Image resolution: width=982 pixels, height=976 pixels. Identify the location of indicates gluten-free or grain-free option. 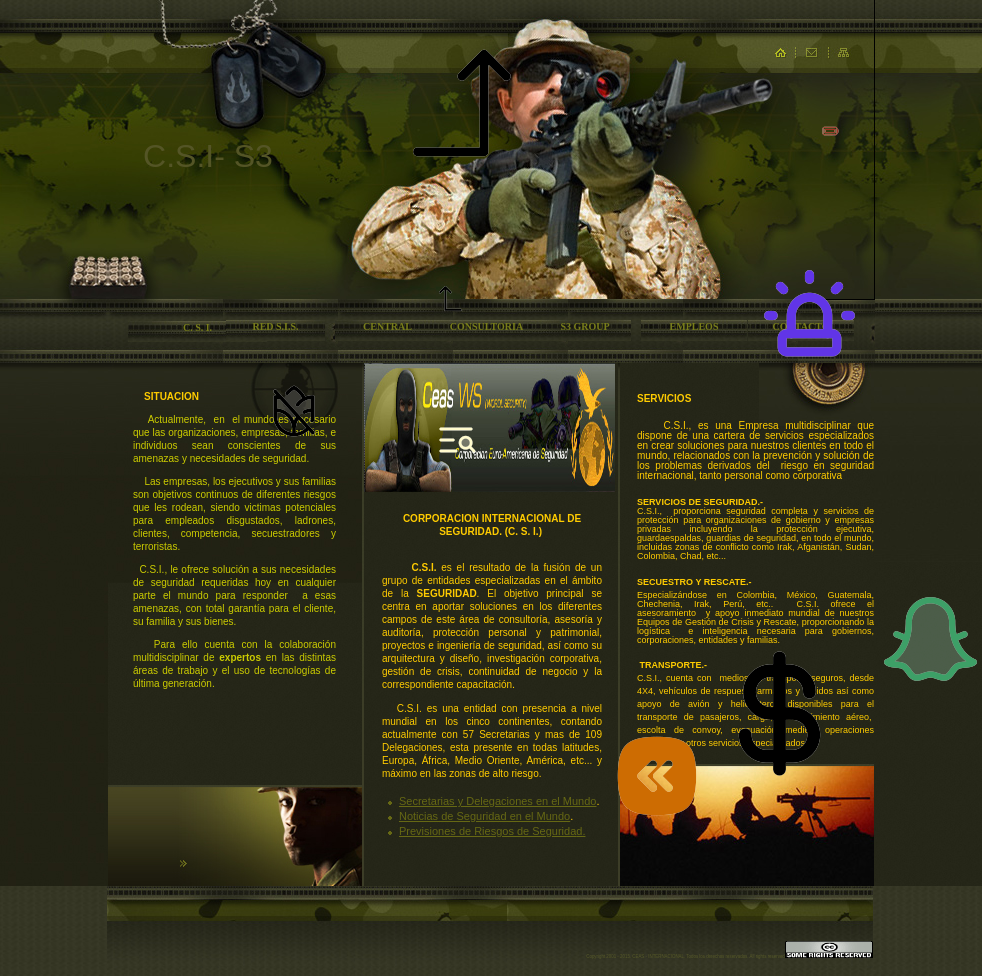
(294, 412).